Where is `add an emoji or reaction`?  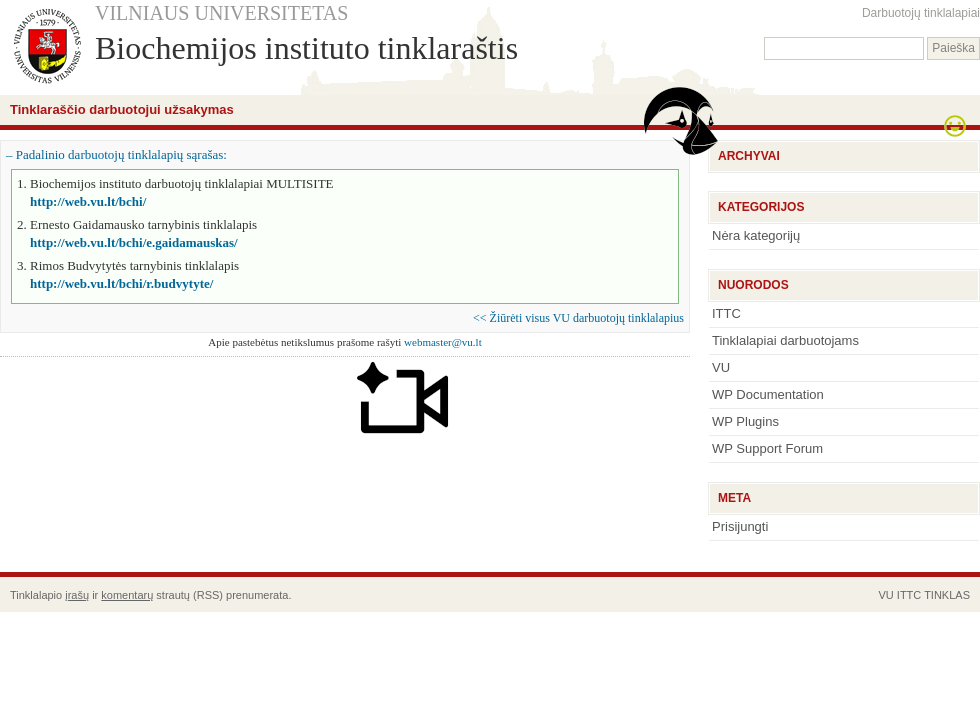 add an emoji or reaction is located at coordinates (955, 126).